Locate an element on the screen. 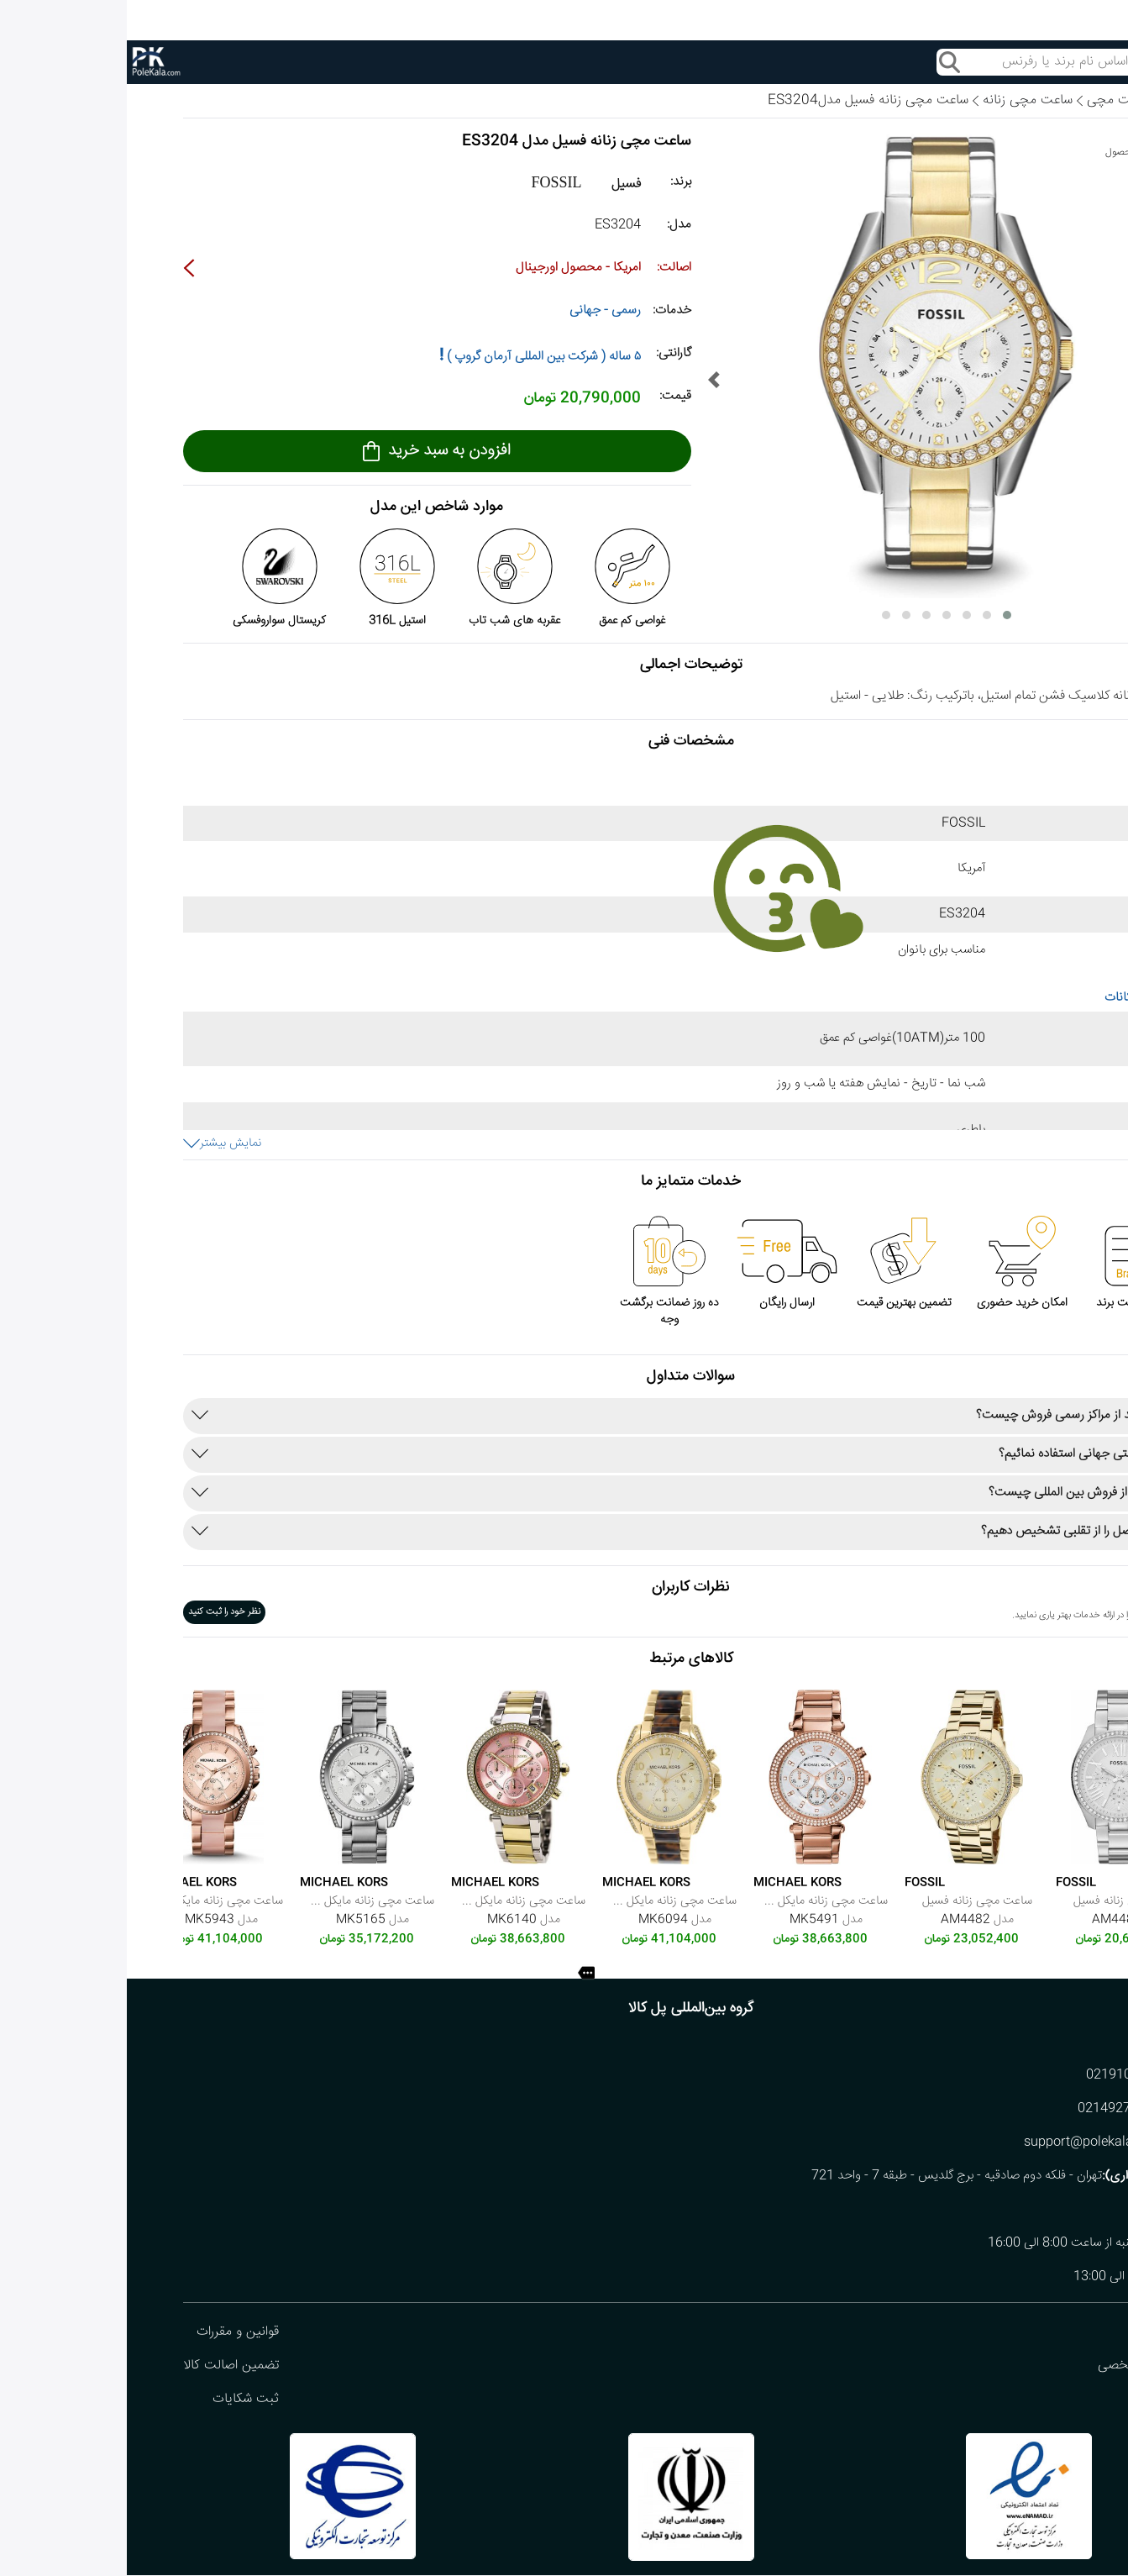 This screenshot has width=1128, height=2576. view more notifications is located at coordinates (586, 1973).